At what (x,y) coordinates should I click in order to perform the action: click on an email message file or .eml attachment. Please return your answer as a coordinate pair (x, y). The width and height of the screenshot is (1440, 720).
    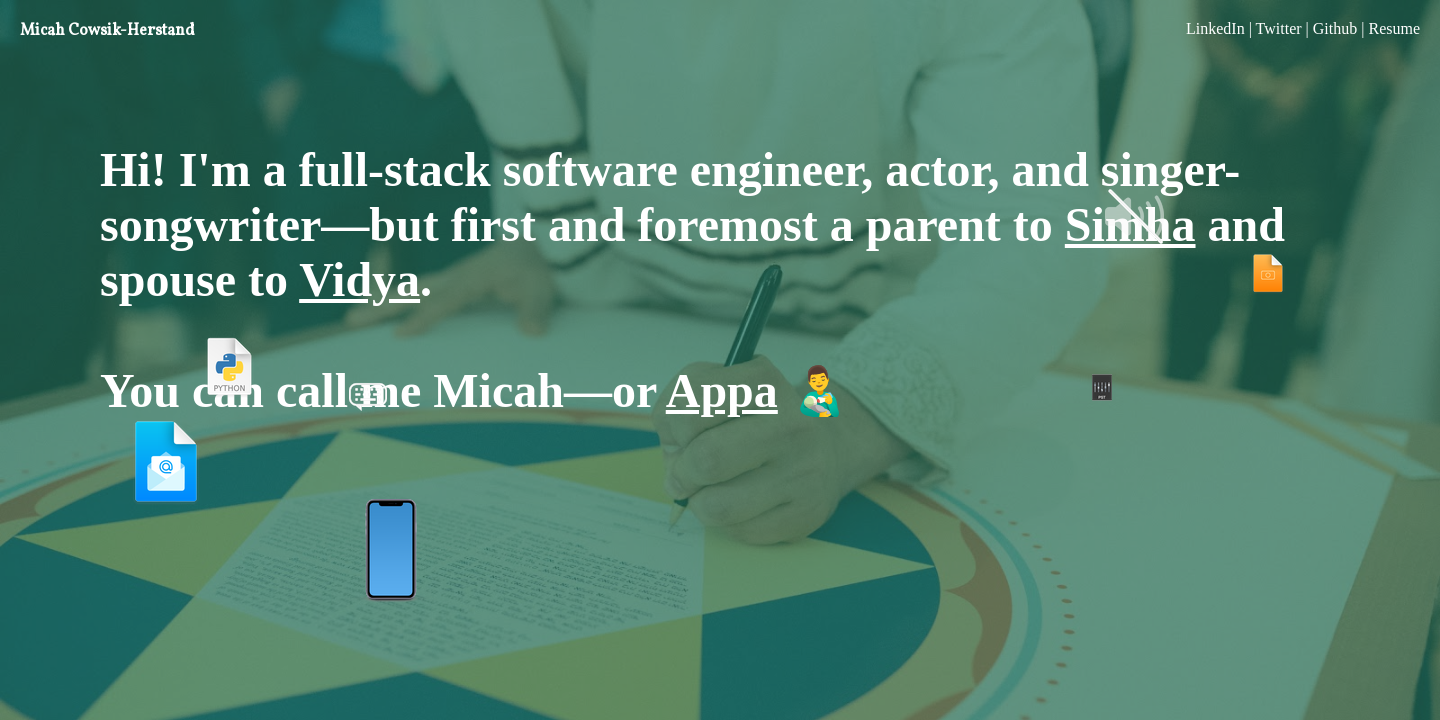
    Looking at the image, I should click on (166, 463).